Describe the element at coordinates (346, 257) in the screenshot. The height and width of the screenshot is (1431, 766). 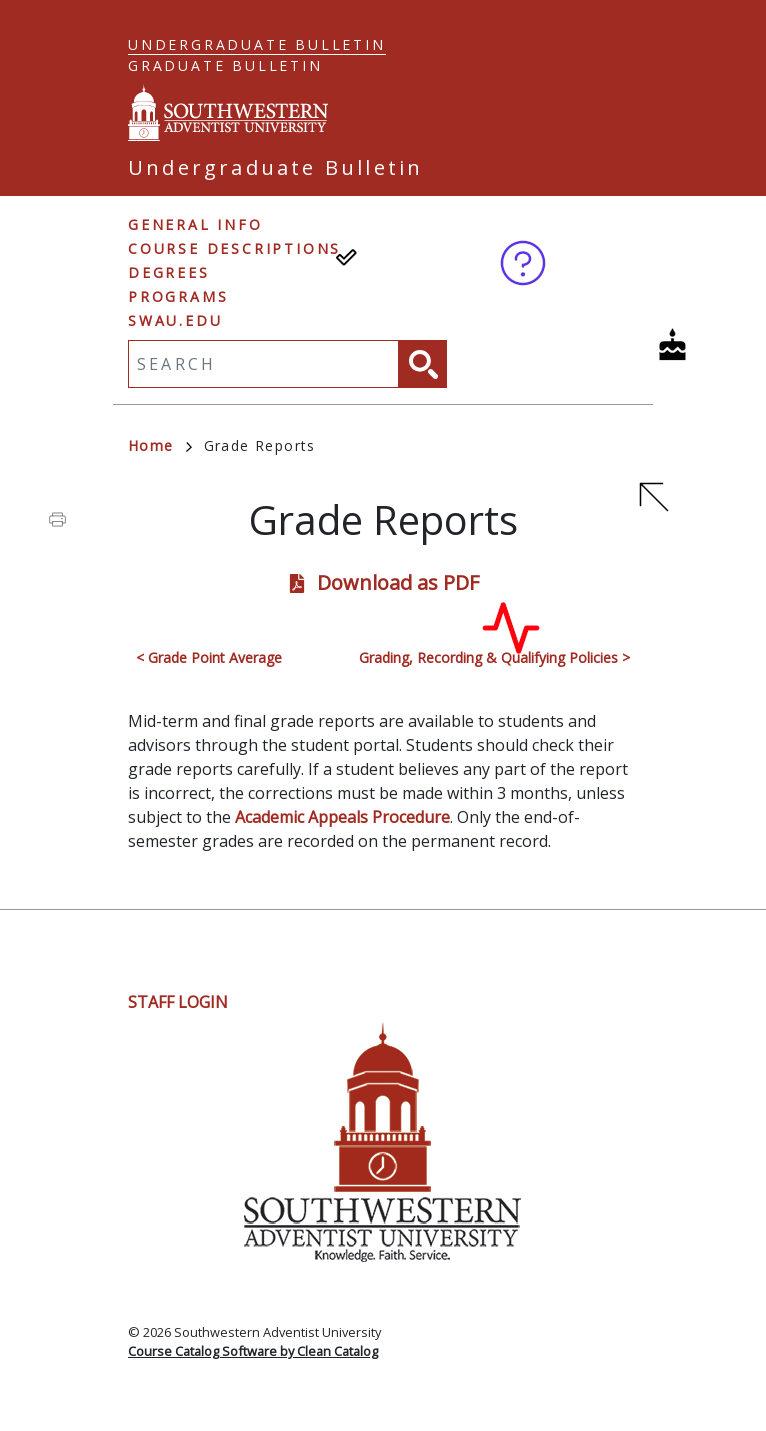
I see `confirm or submit an action` at that location.